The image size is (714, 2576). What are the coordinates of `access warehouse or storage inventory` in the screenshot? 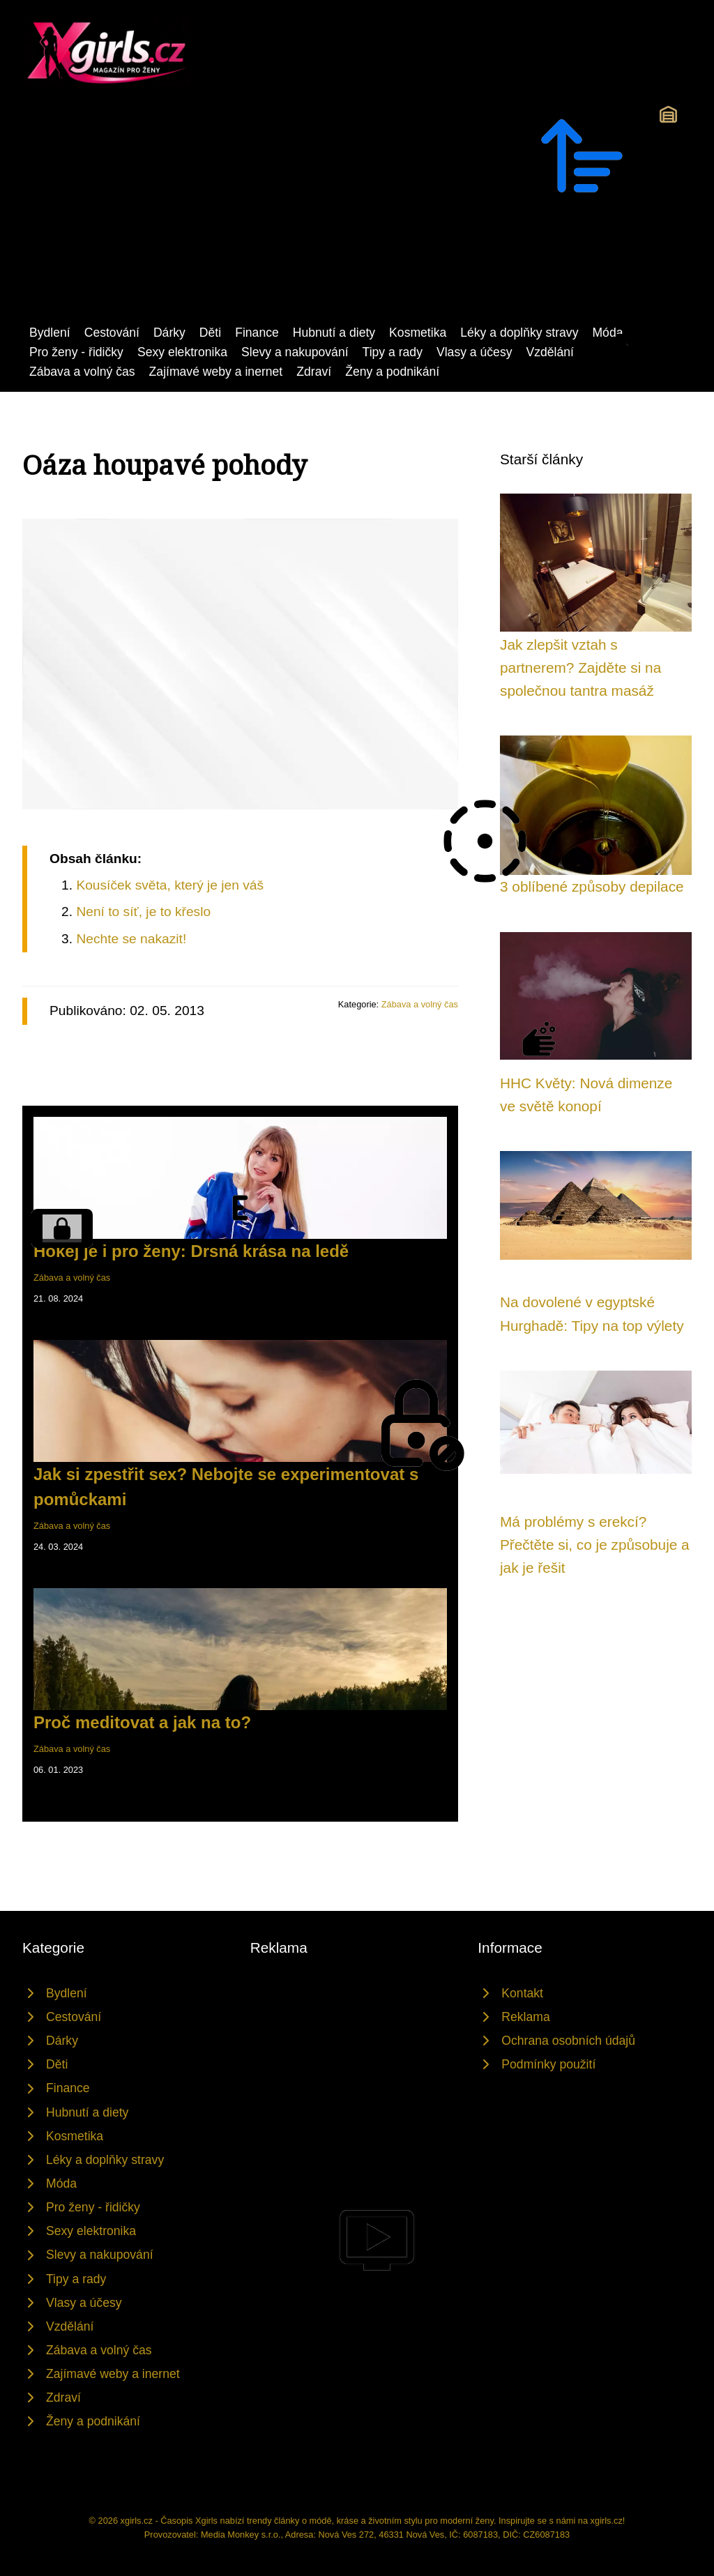 It's located at (668, 114).